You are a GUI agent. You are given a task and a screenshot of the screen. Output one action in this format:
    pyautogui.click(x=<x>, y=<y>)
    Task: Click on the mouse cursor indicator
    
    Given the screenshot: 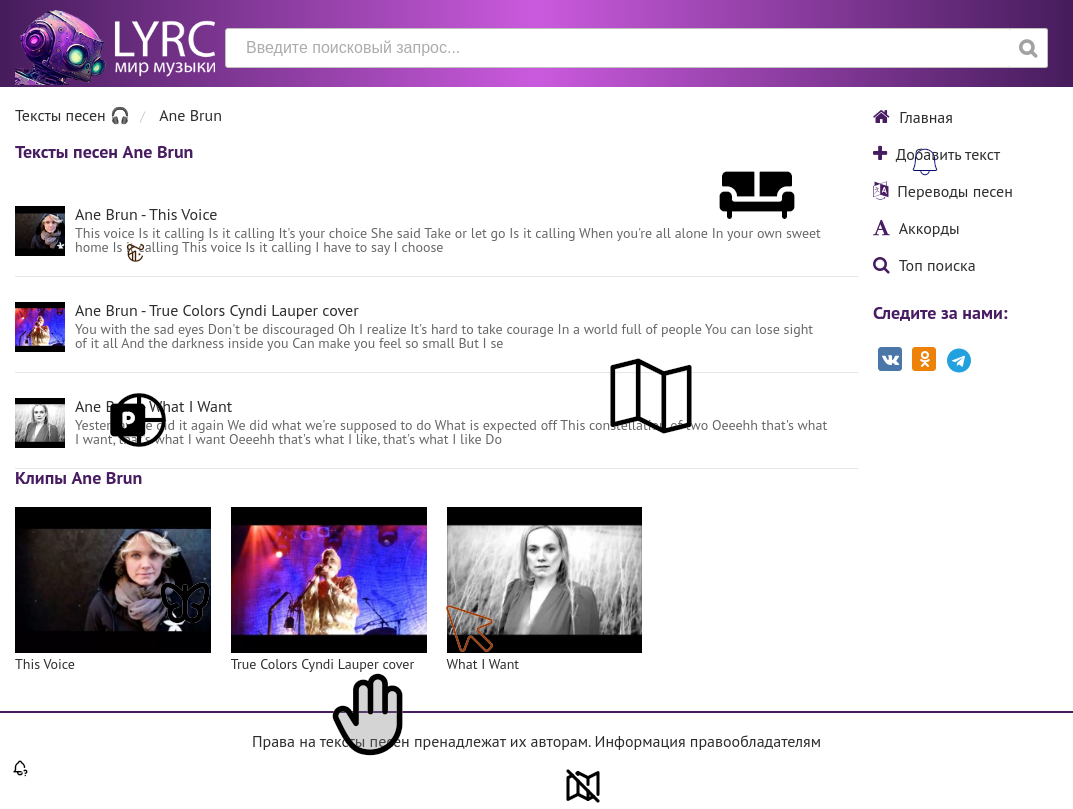 What is the action you would take?
    pyautogui.click(x=469, y=628)
    